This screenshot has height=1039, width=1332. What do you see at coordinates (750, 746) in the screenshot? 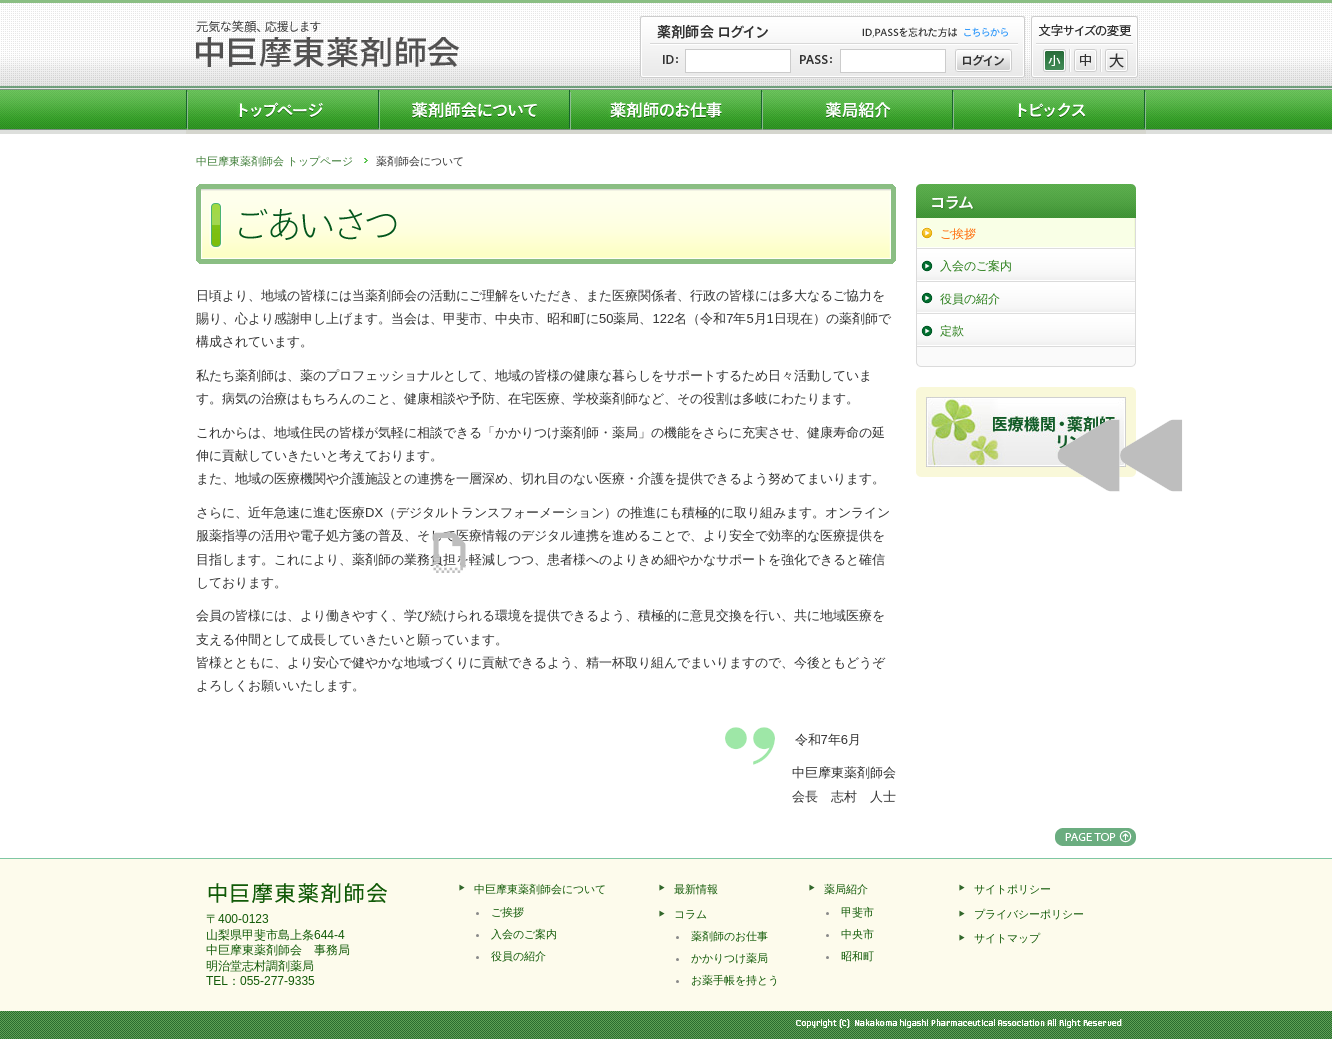
I see `punctuation input mode is currently inactive` at bounding box center [750, 746].